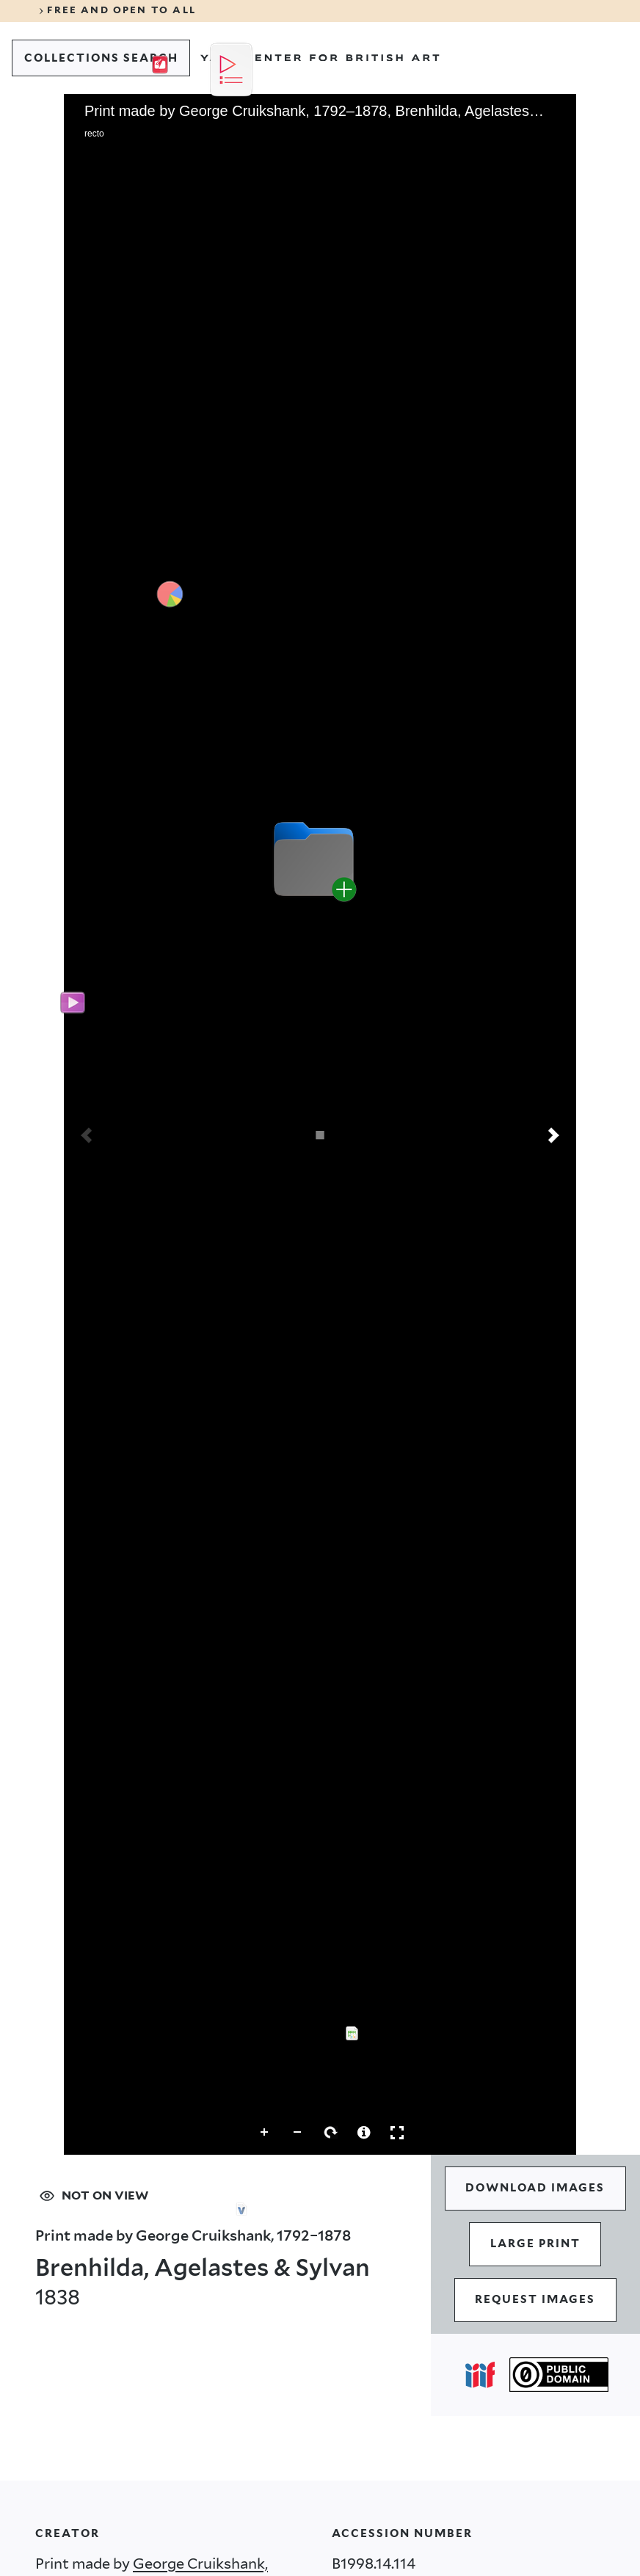 The image size is (640, 2576). I want to click on open a playlist file, so click(231, 70).